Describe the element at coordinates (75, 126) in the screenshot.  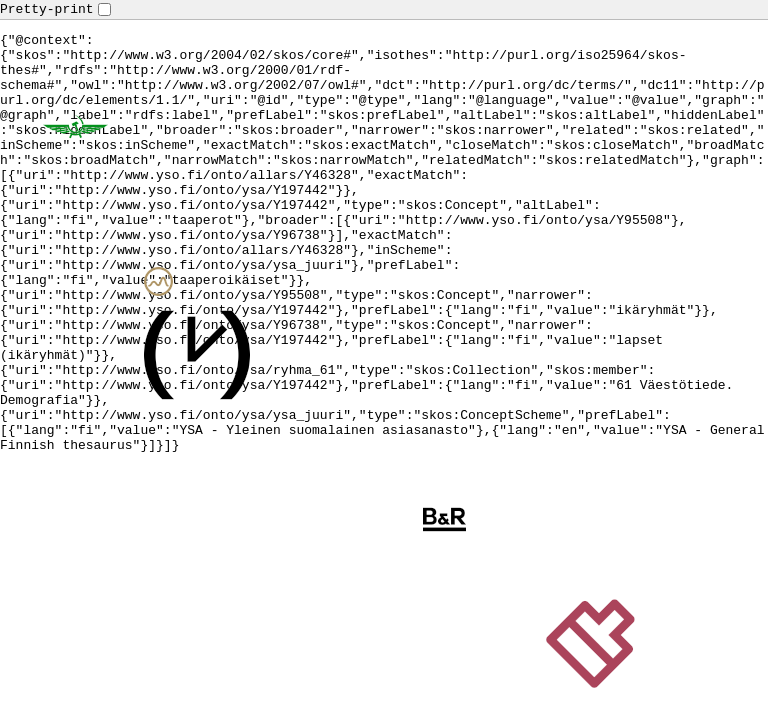
I see `aeroflot airline logo` at that location.